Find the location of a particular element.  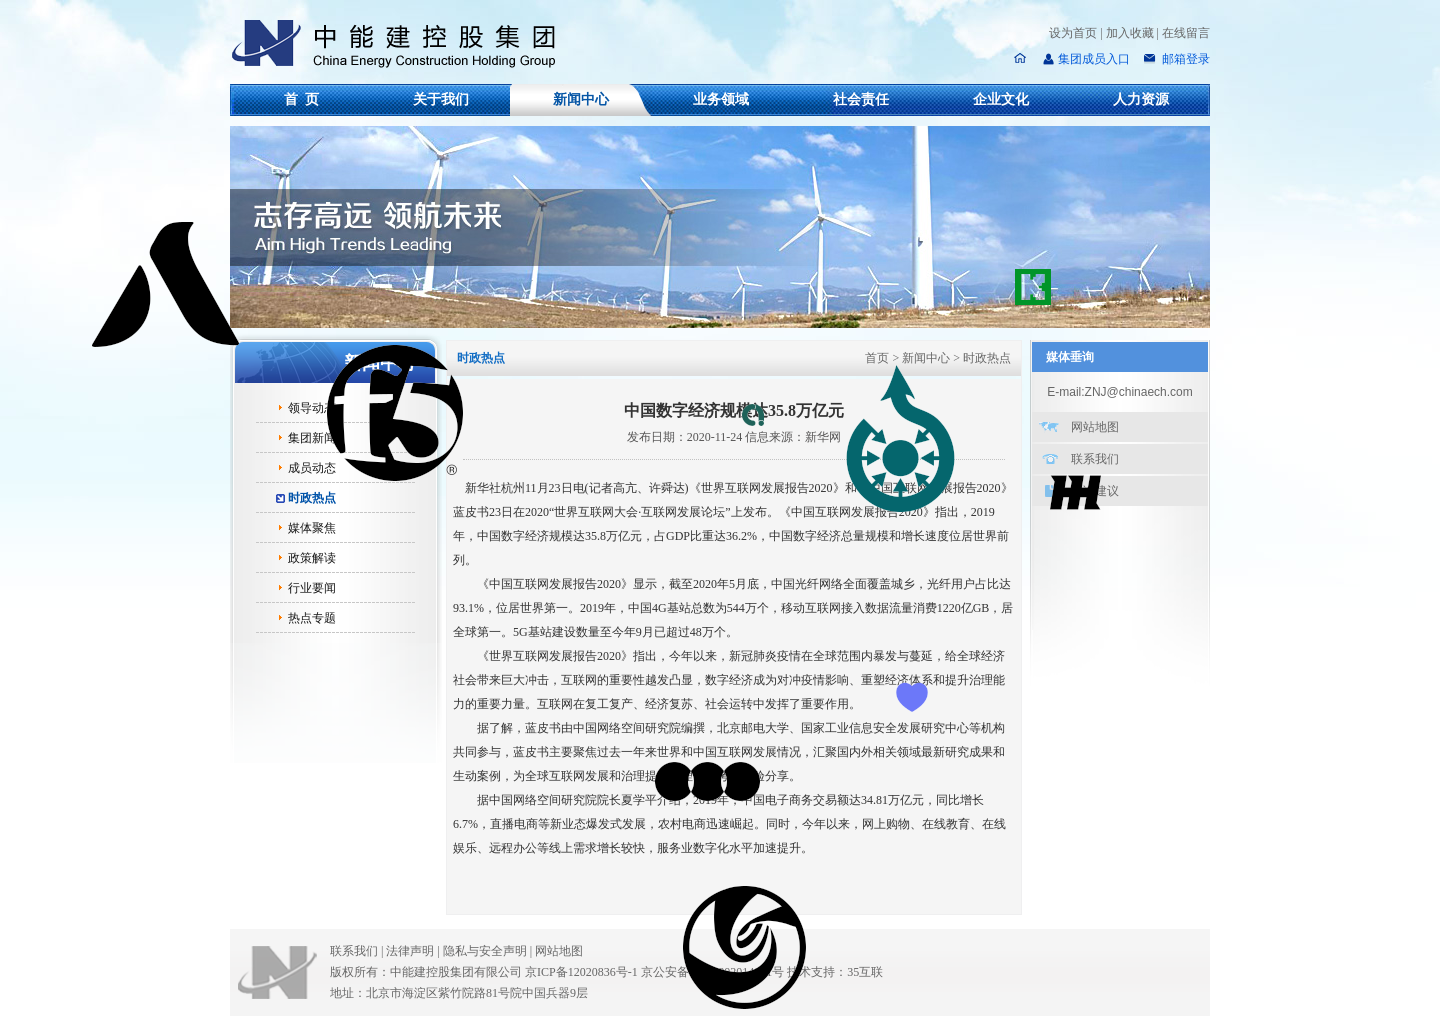

akasa air airline logo is located at coordinates (165, 284).